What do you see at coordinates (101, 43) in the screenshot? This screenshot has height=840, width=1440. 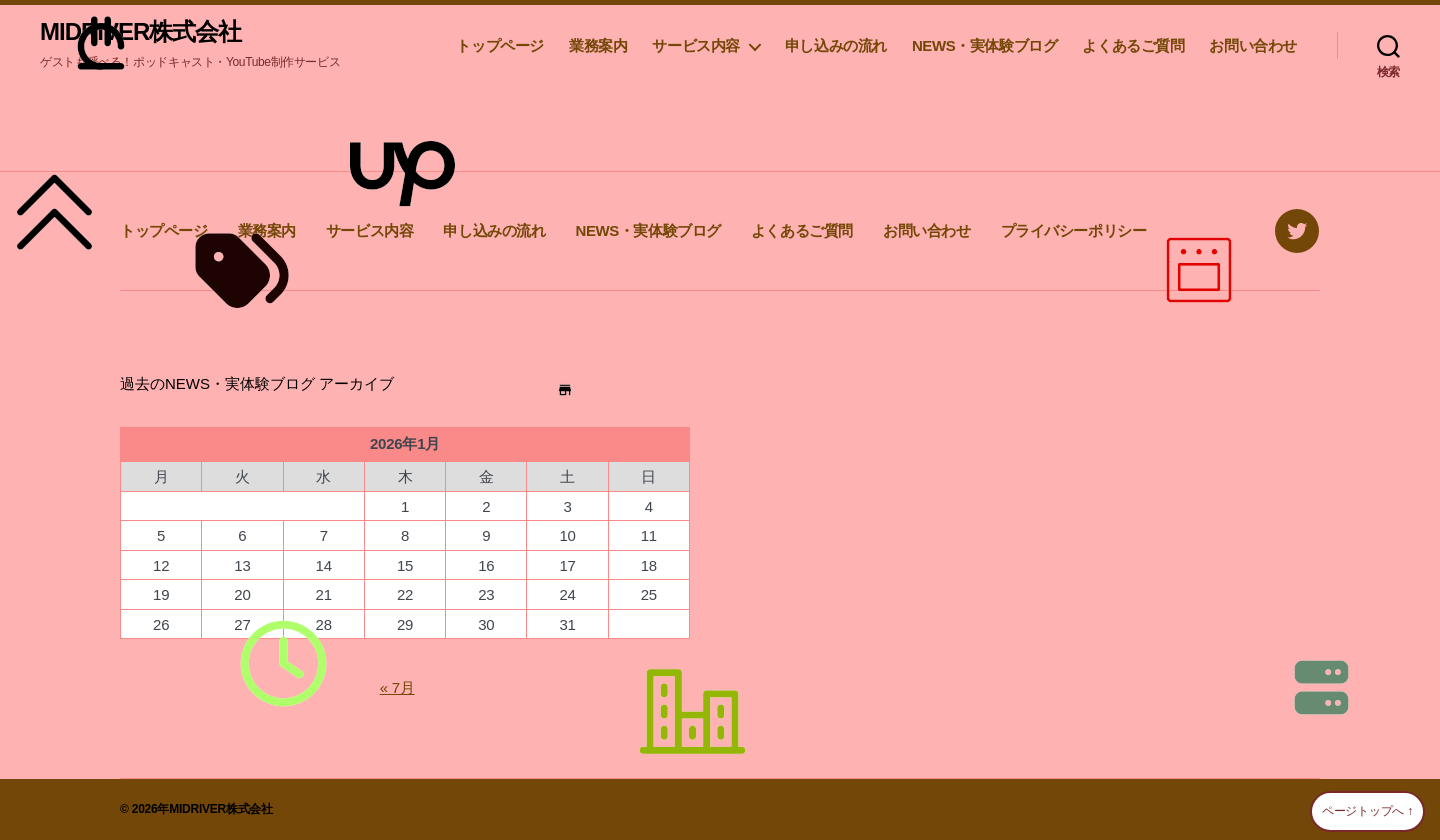 I see `indicates Georgian lari currency` at bounding box center [101, 43].